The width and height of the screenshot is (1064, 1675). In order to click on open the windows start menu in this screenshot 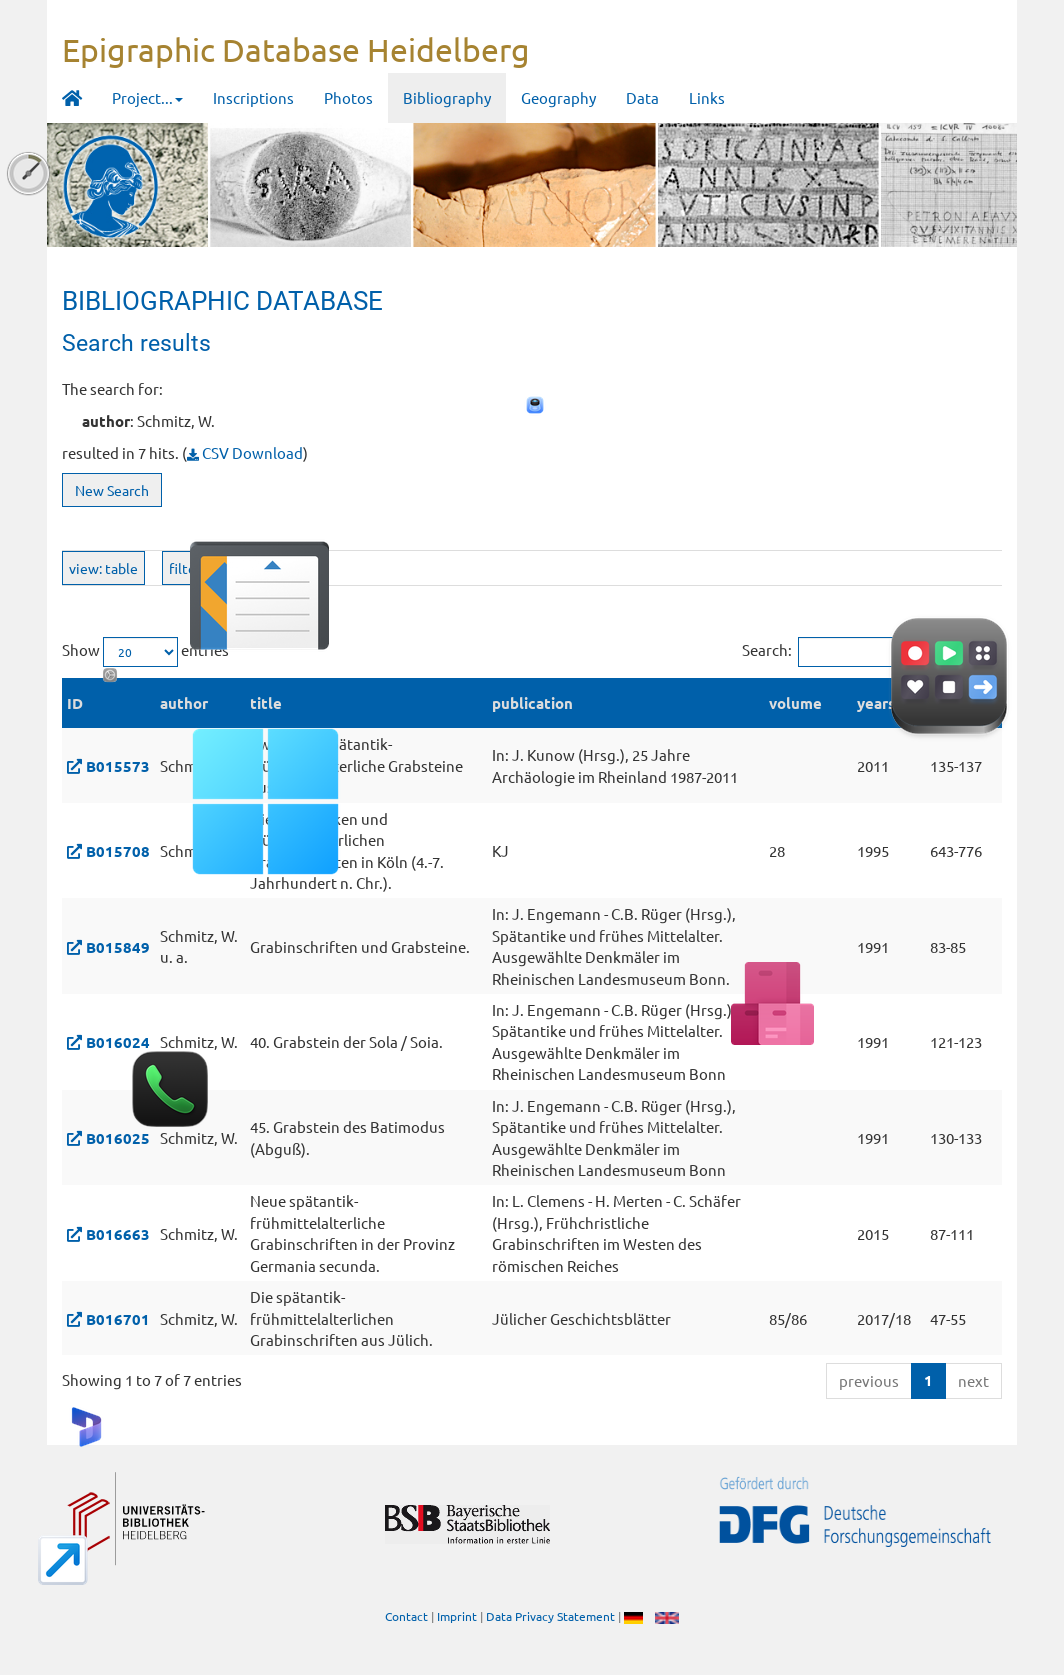, I will do `click(265, 801)`.